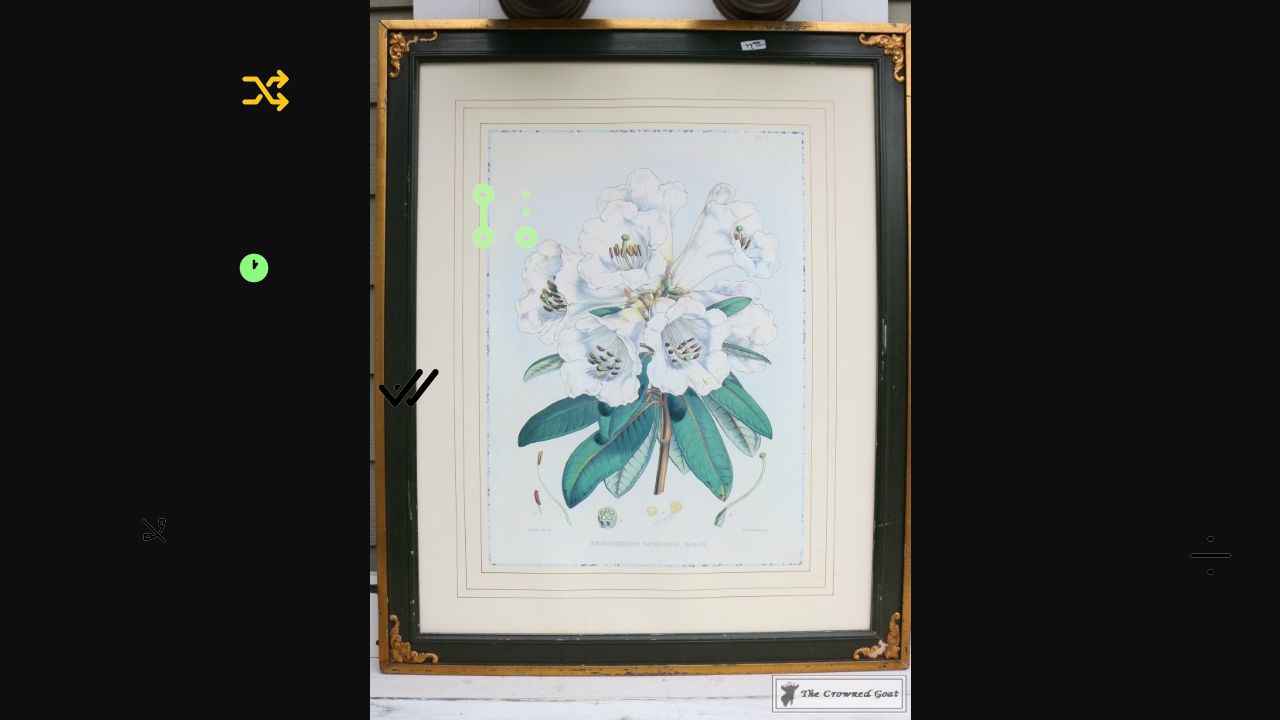 This screenshot has height=720, width=1280. What do you see at coordinates (154, 529) in the screenshot?
I see `phone calls are disabled or unavailable` at bounding box center [154, 529].